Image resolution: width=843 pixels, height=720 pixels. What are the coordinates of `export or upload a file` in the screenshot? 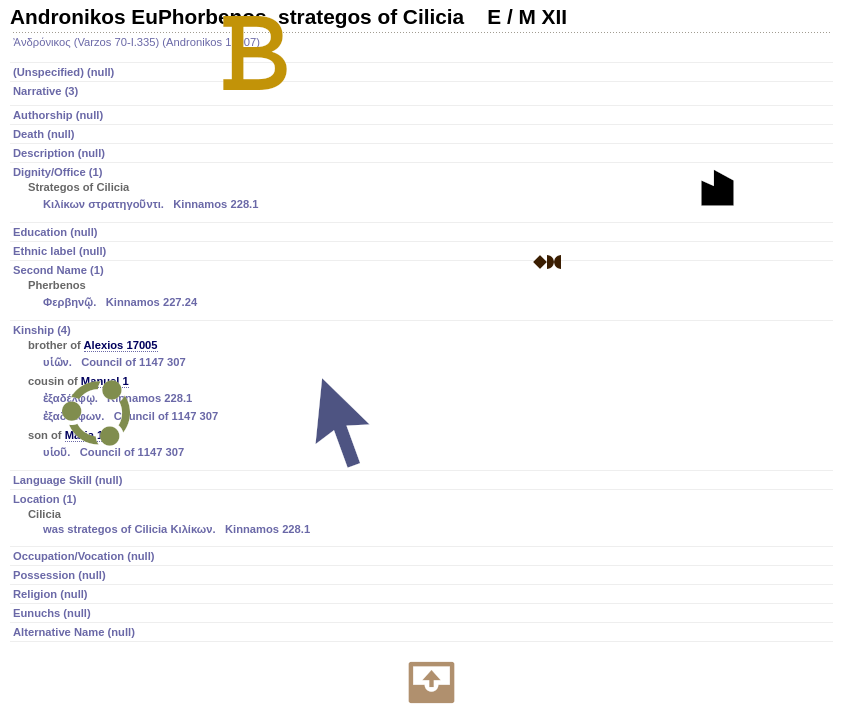 It's located at (431, 682).